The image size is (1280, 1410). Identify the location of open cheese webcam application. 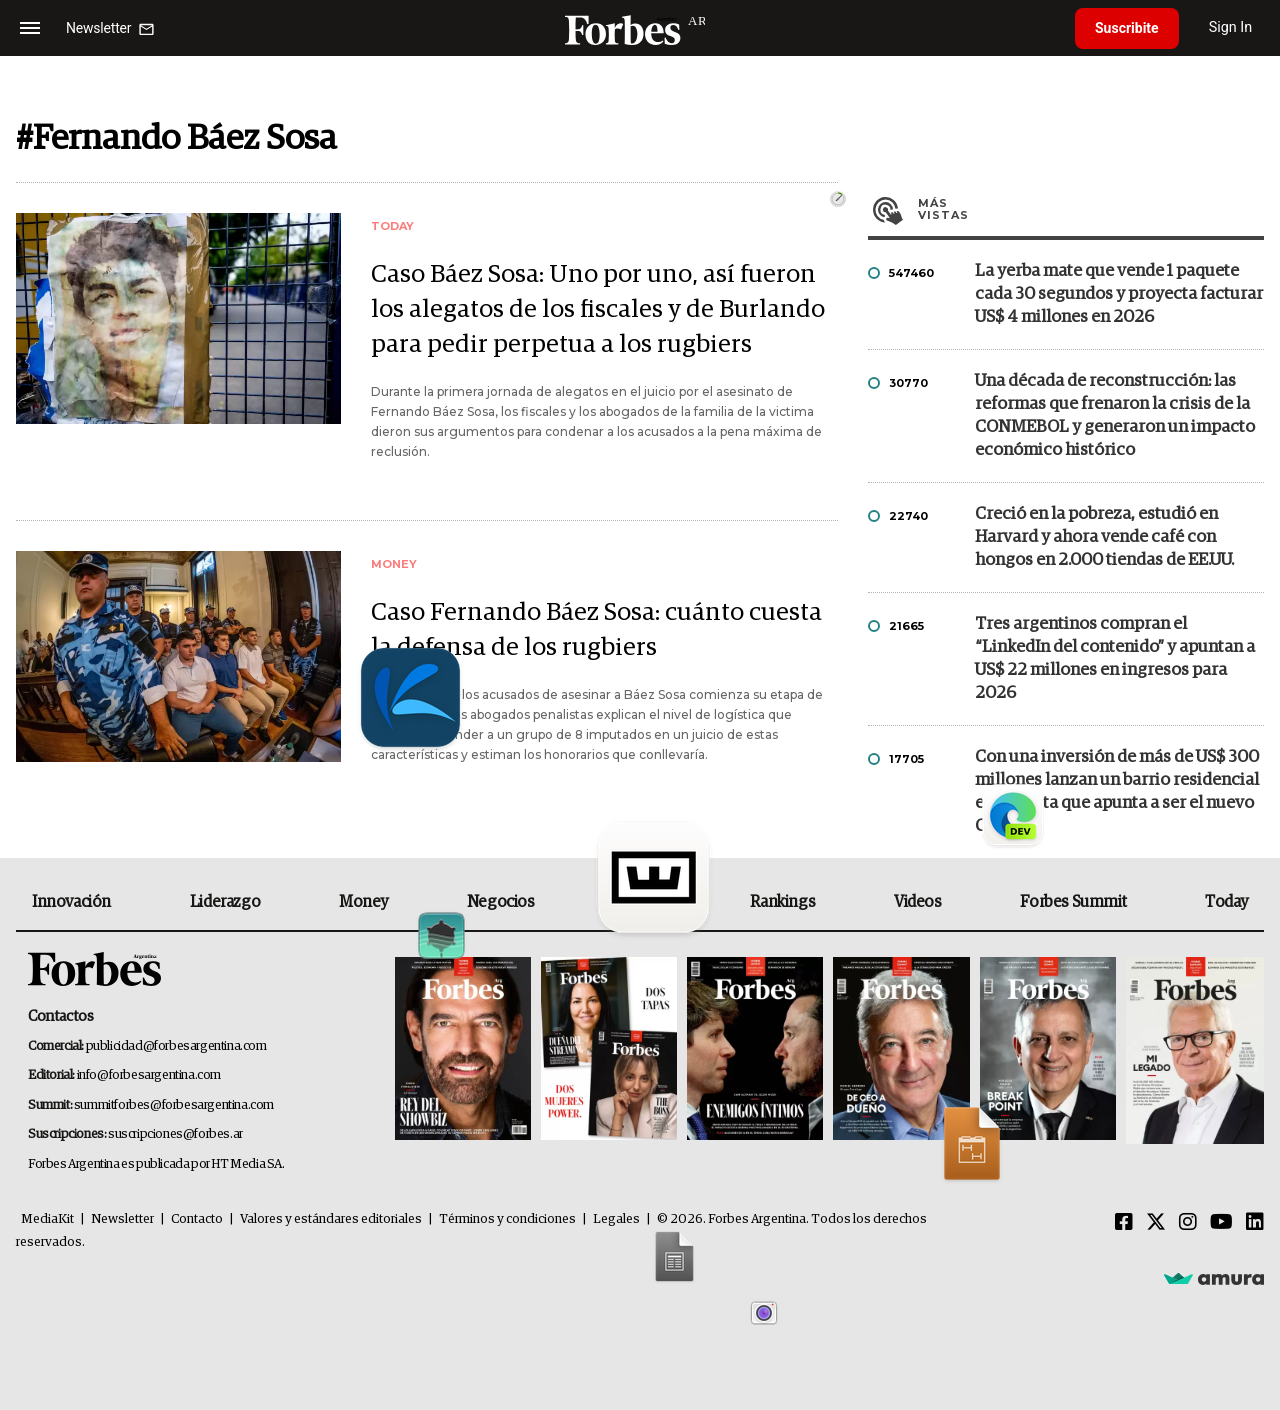
(764, 1313).